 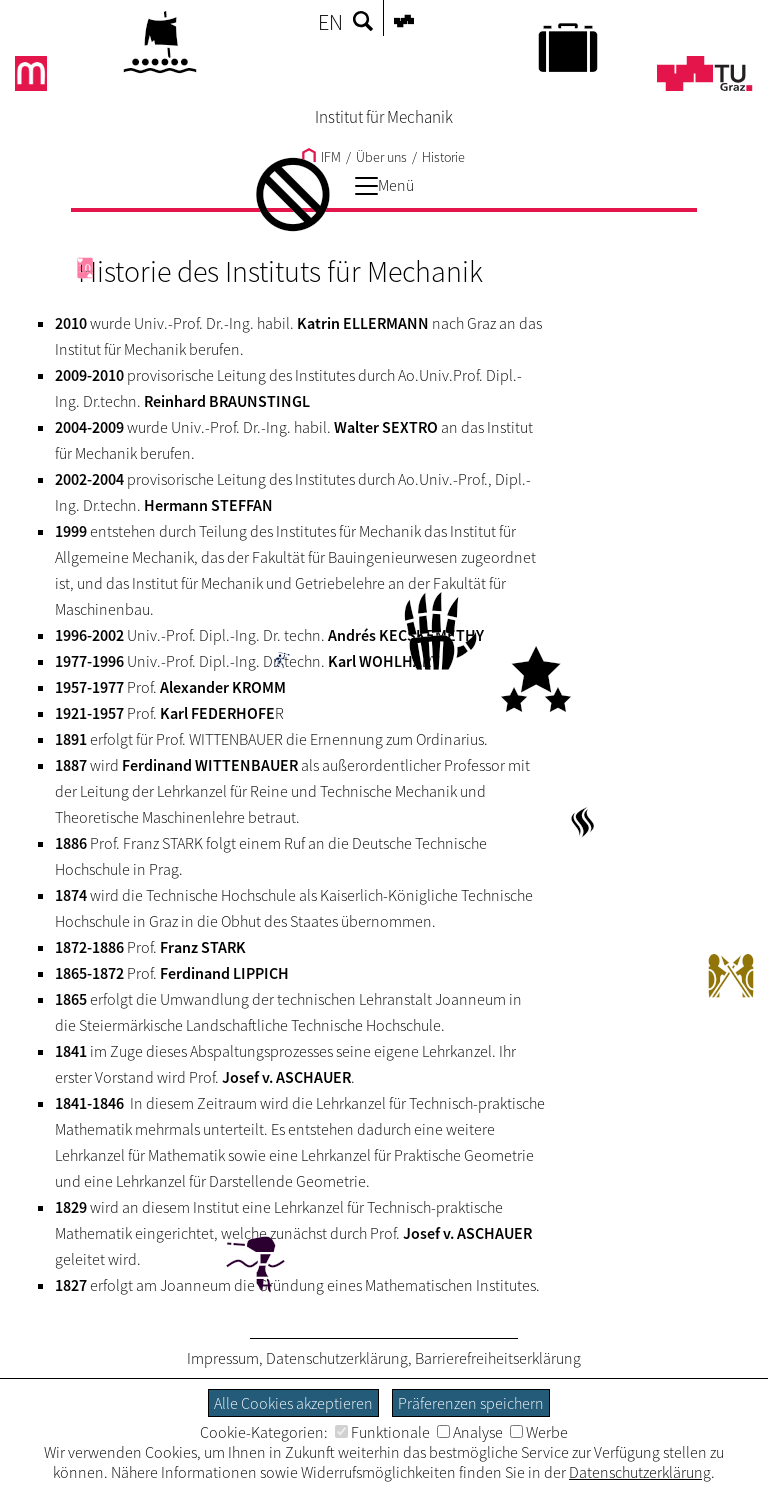 I want to click on ten of hearts playing card, so click(x=85, y=268).